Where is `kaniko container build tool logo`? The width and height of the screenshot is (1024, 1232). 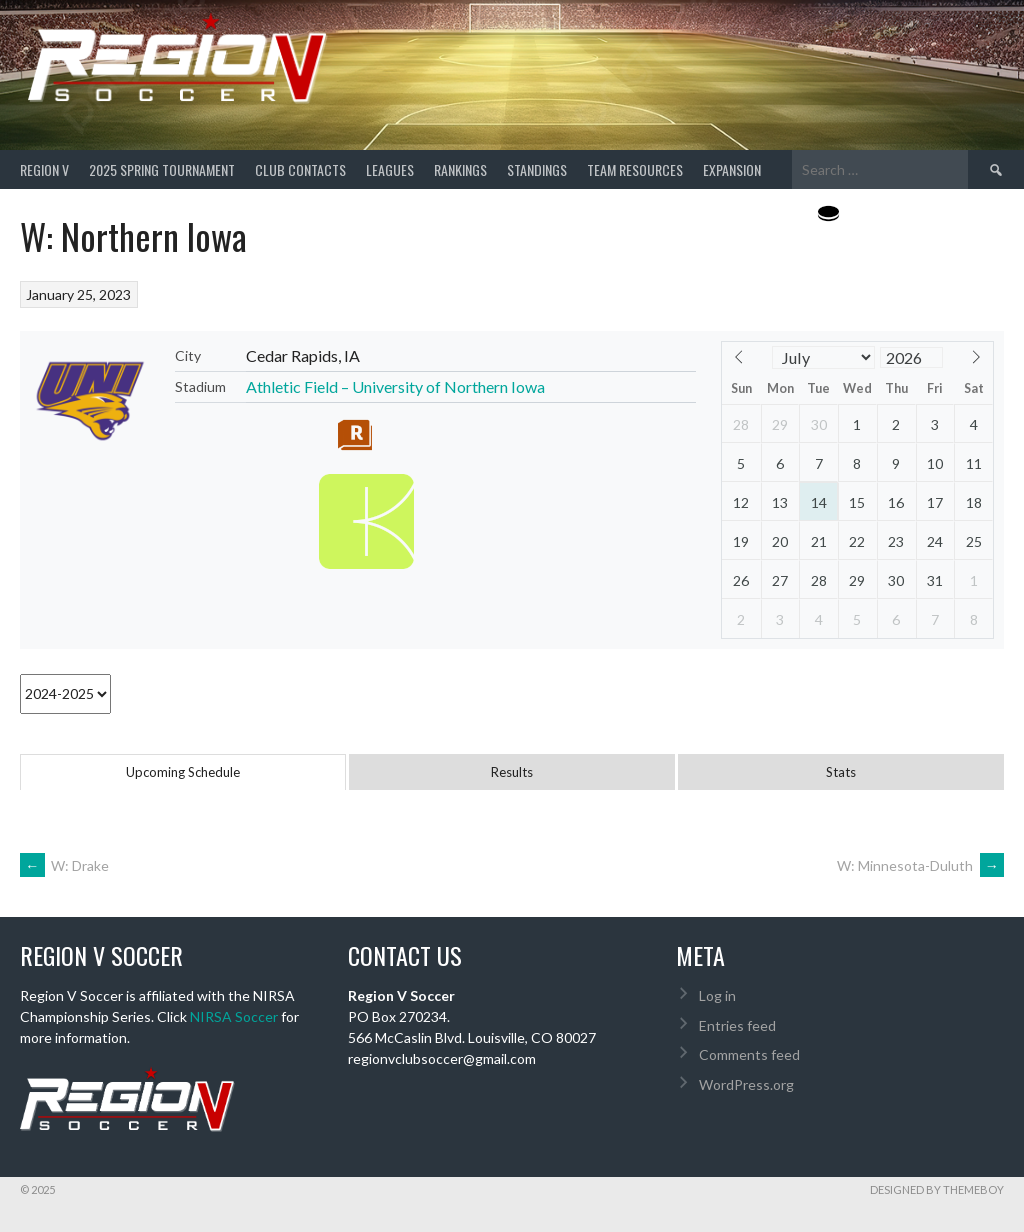
kaniko container build tool logo is located at coordinates (366, 521).